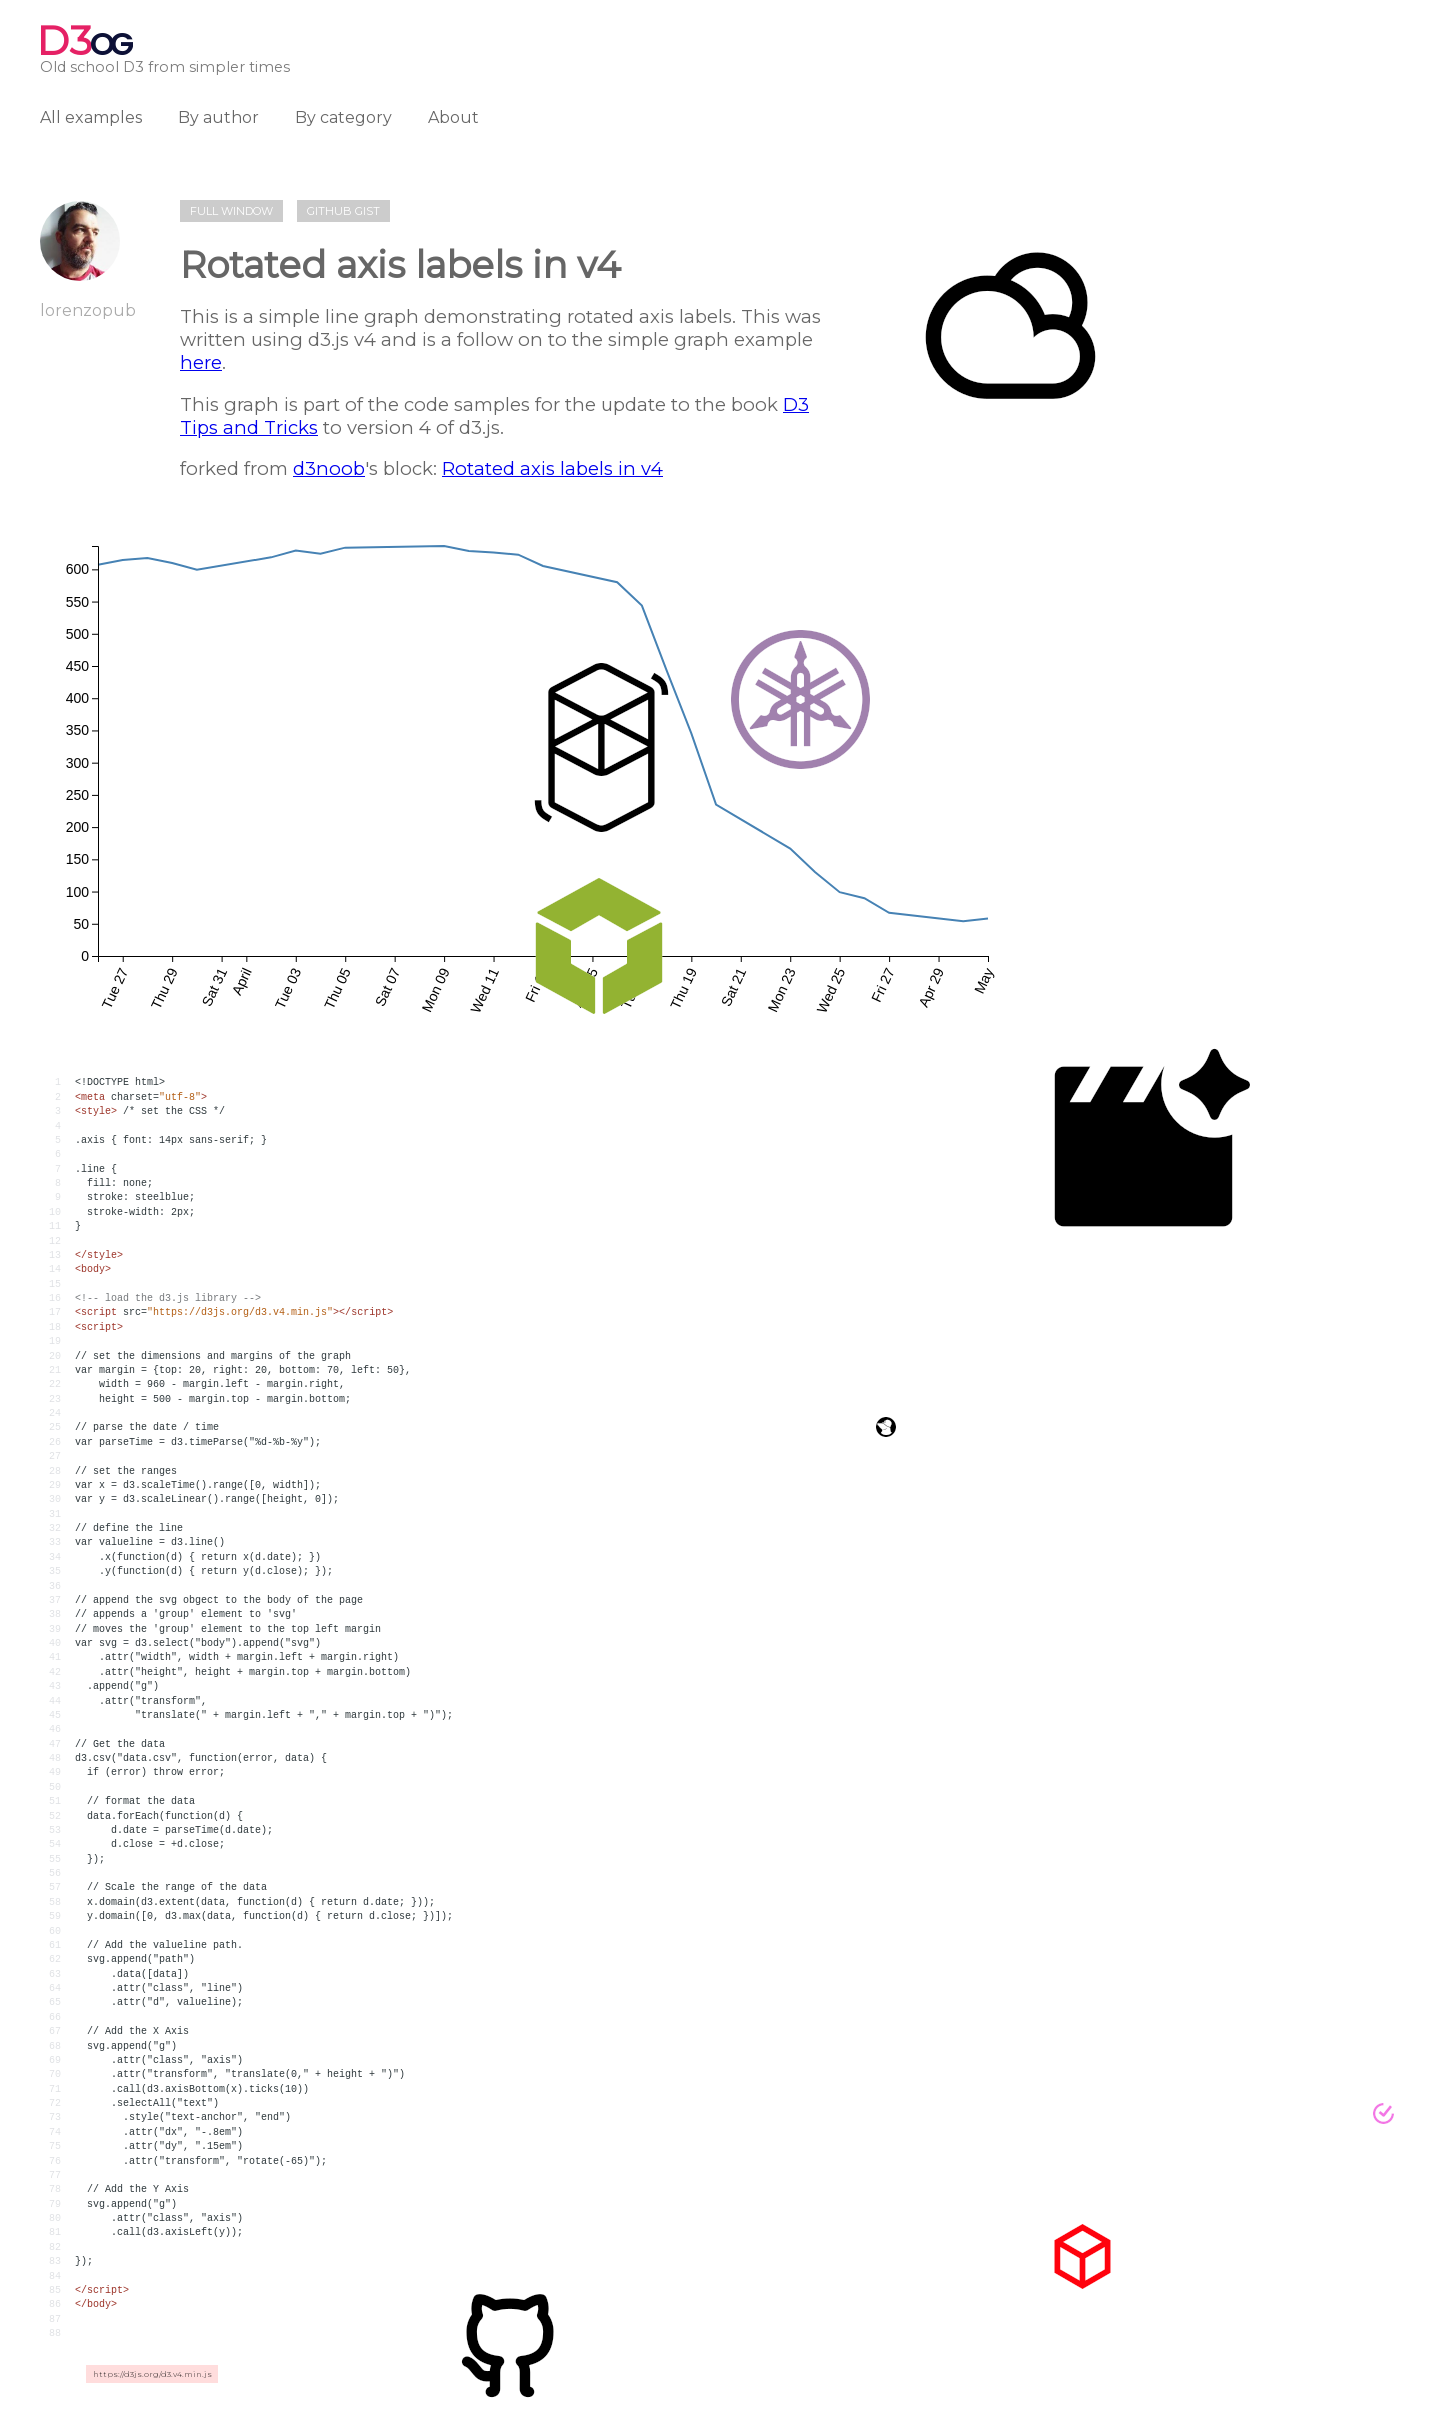 This screenshot has height=2427, width=1440. I want to click on visit builtbybit marketplace, so click(599, 946).